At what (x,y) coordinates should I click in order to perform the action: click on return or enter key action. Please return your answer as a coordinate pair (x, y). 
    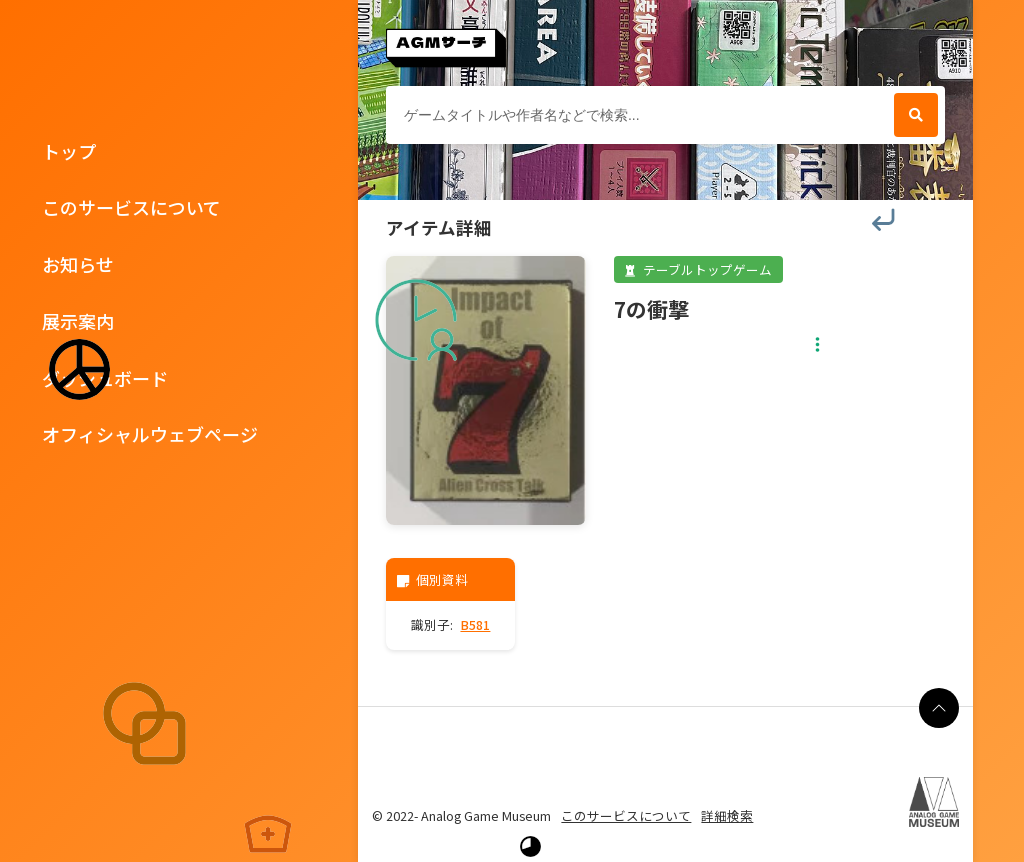
    Looking at the image, I should click on (884, 219).